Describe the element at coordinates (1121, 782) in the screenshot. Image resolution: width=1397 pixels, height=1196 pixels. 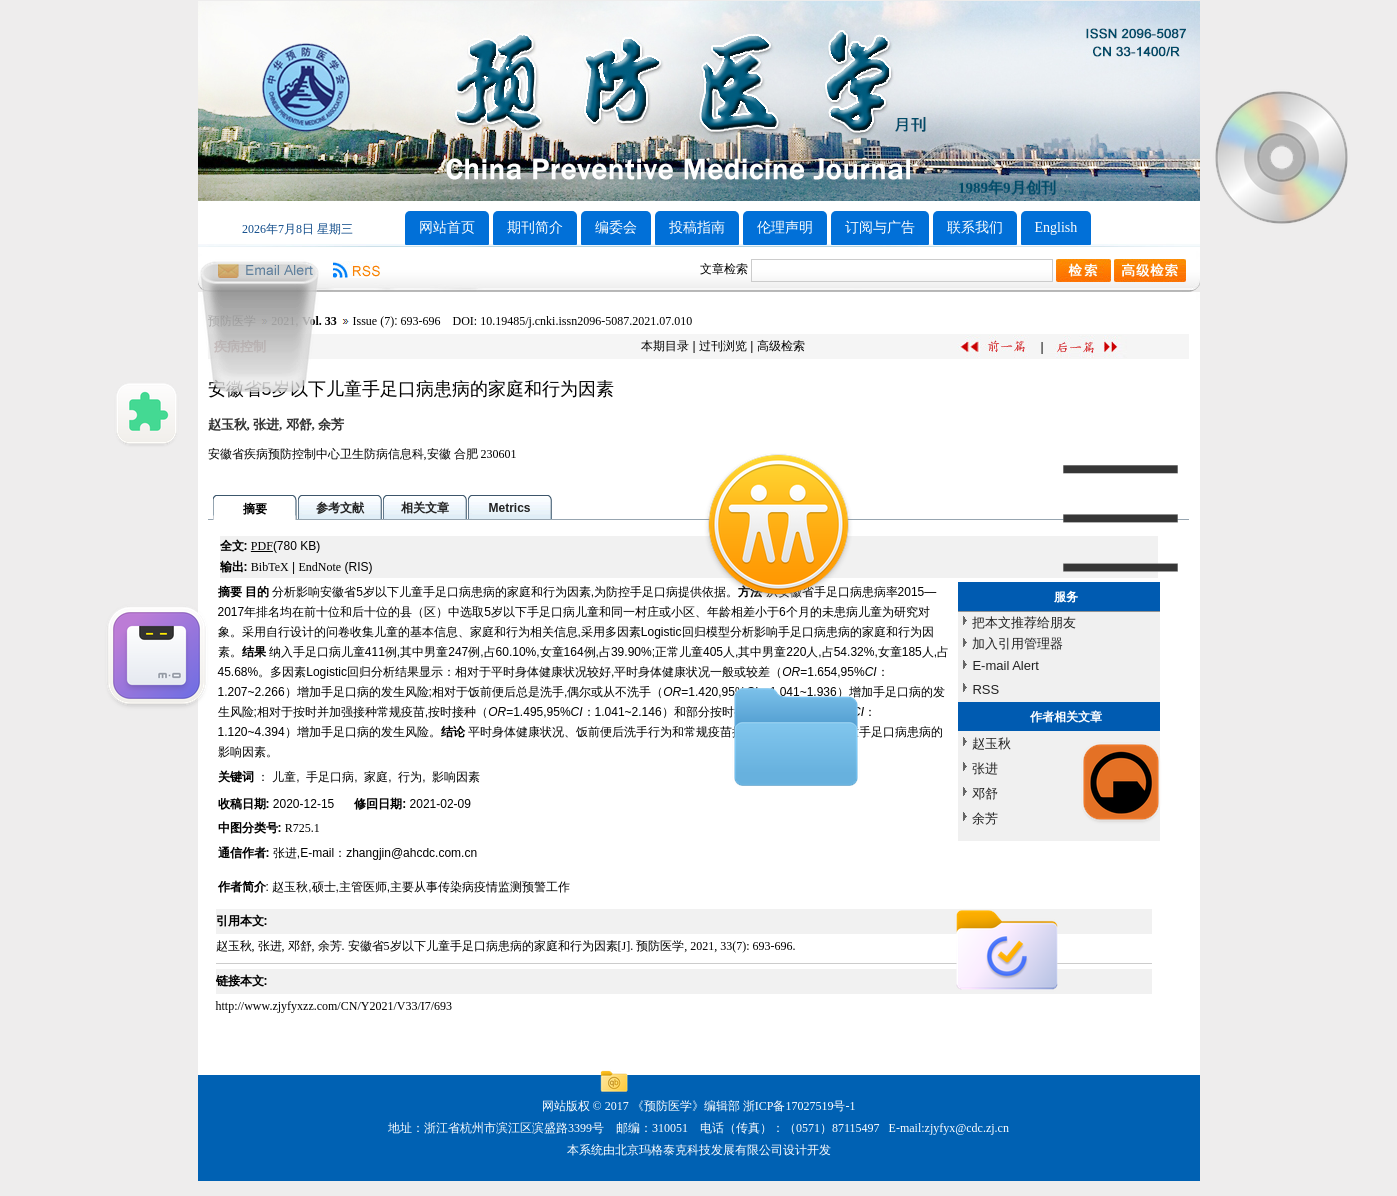
I see `launch the Black Mesa game application` at that location.